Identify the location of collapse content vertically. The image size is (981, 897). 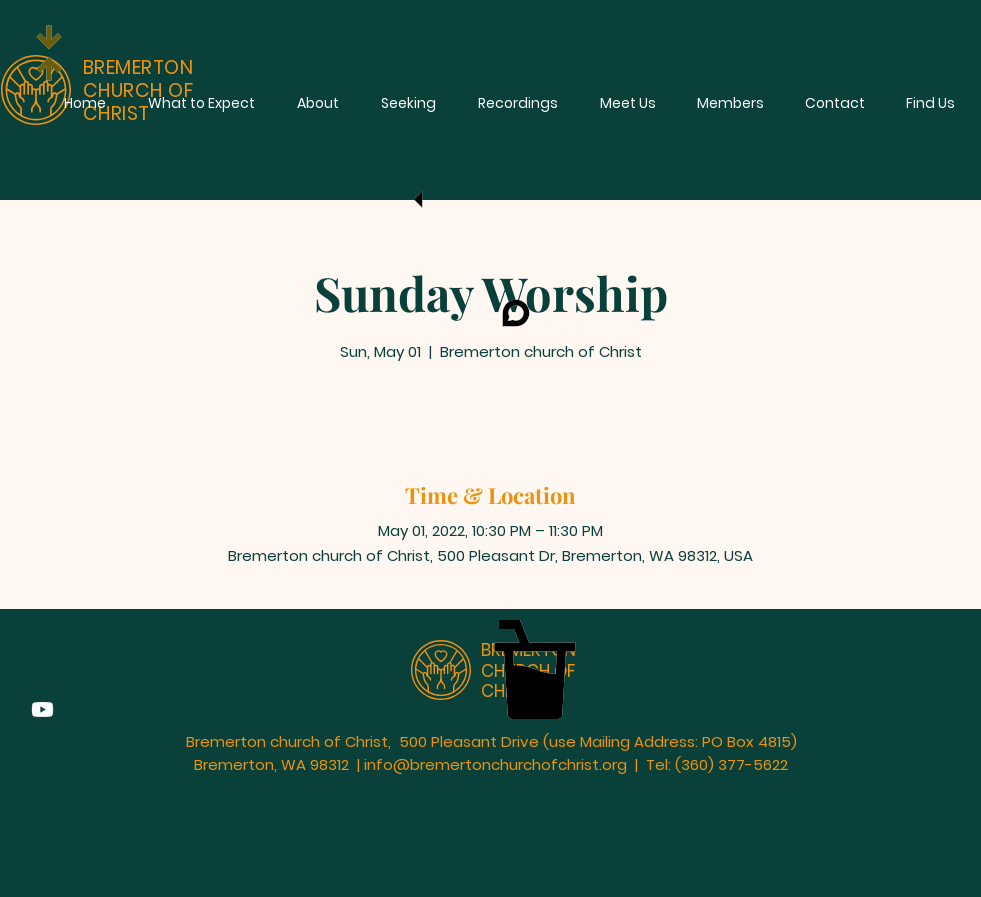
(49, 53).